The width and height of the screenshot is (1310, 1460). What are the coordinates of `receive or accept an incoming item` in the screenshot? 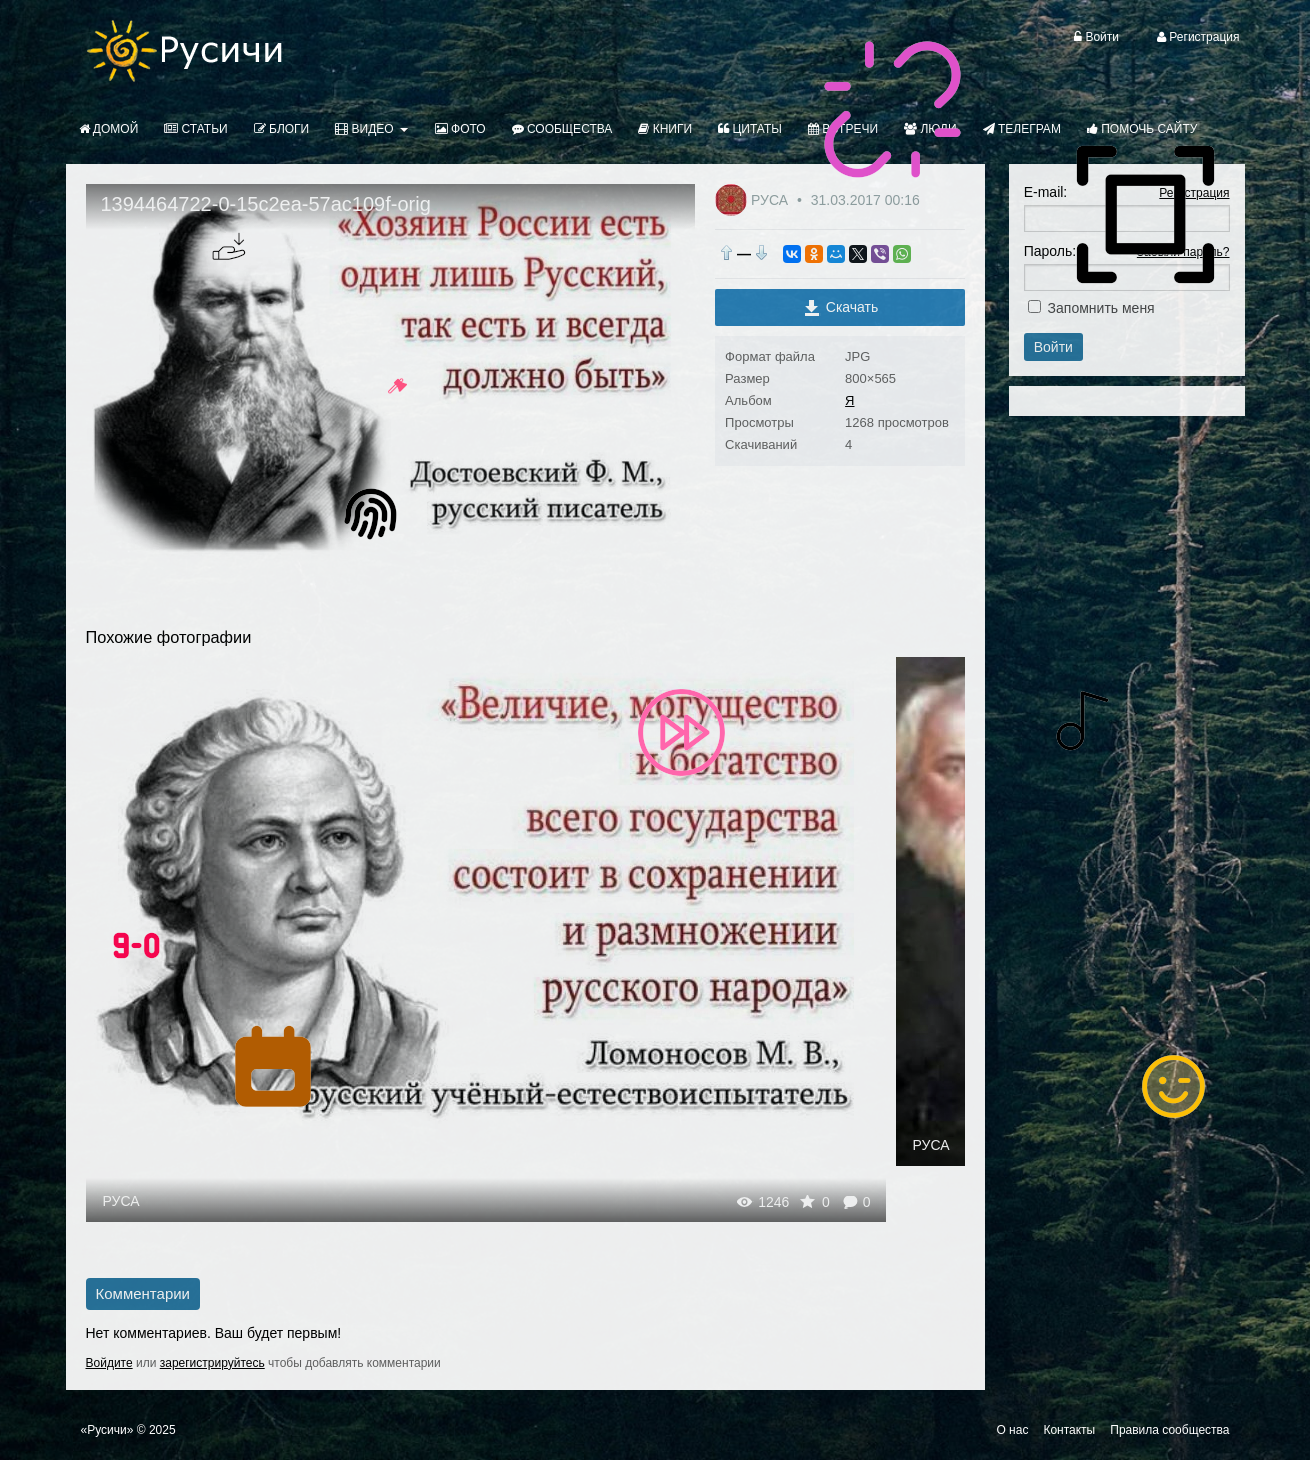 It's located at (230, 248).